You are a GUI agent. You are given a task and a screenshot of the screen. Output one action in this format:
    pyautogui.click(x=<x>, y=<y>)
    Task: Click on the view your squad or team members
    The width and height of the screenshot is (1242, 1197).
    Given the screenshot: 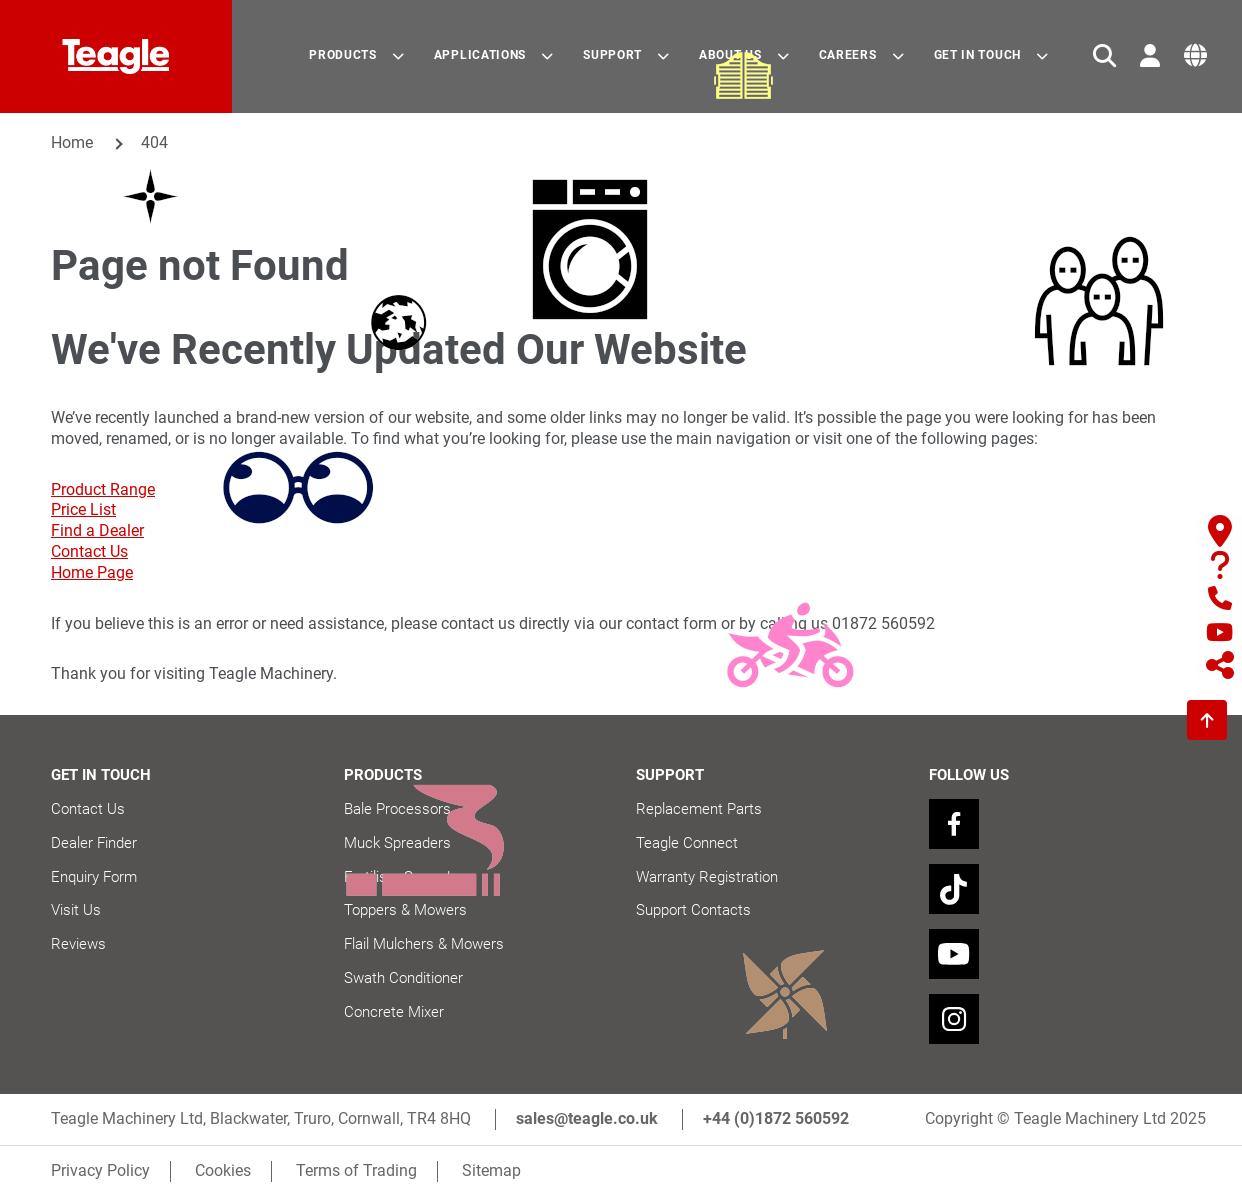 What is the action you would take?
    pyautogui.click(x=1099, y=300)
    